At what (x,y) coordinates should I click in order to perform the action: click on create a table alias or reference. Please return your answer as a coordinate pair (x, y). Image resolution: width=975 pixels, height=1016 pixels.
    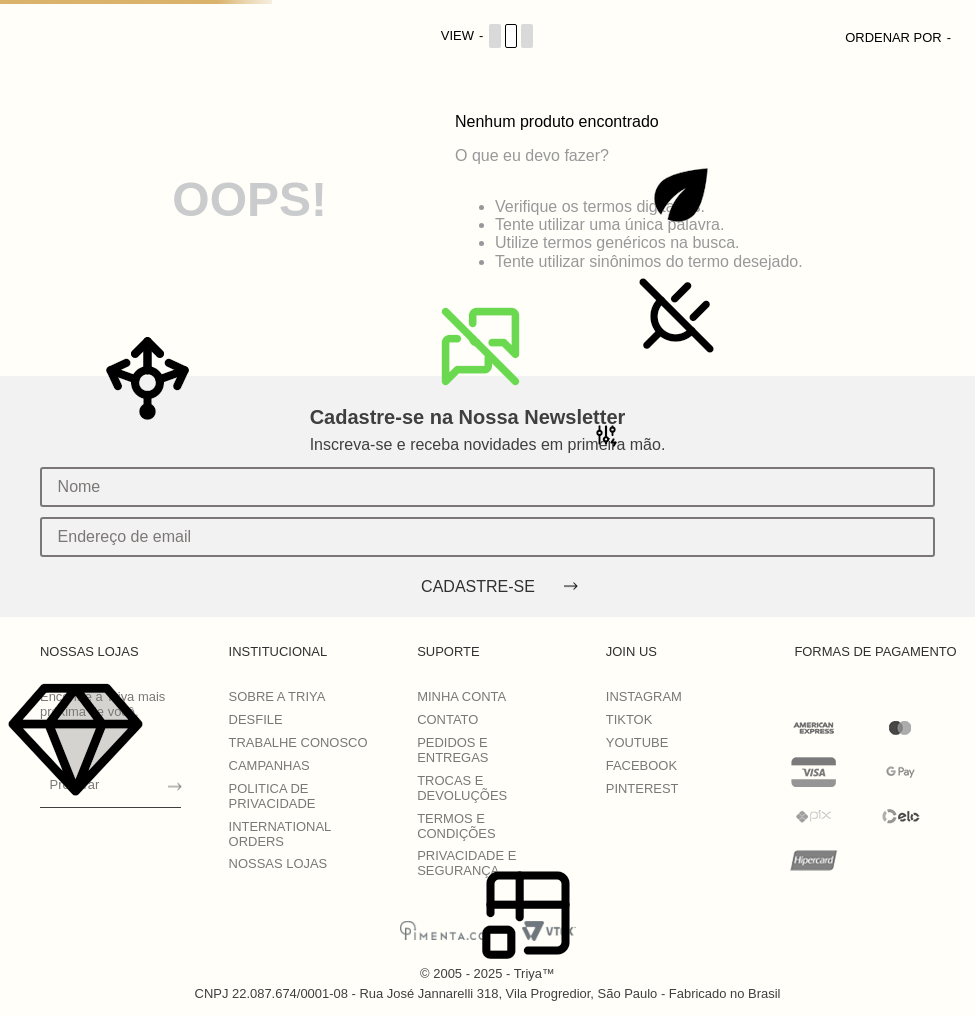
    Looking at the image, I should click on (528, 913).